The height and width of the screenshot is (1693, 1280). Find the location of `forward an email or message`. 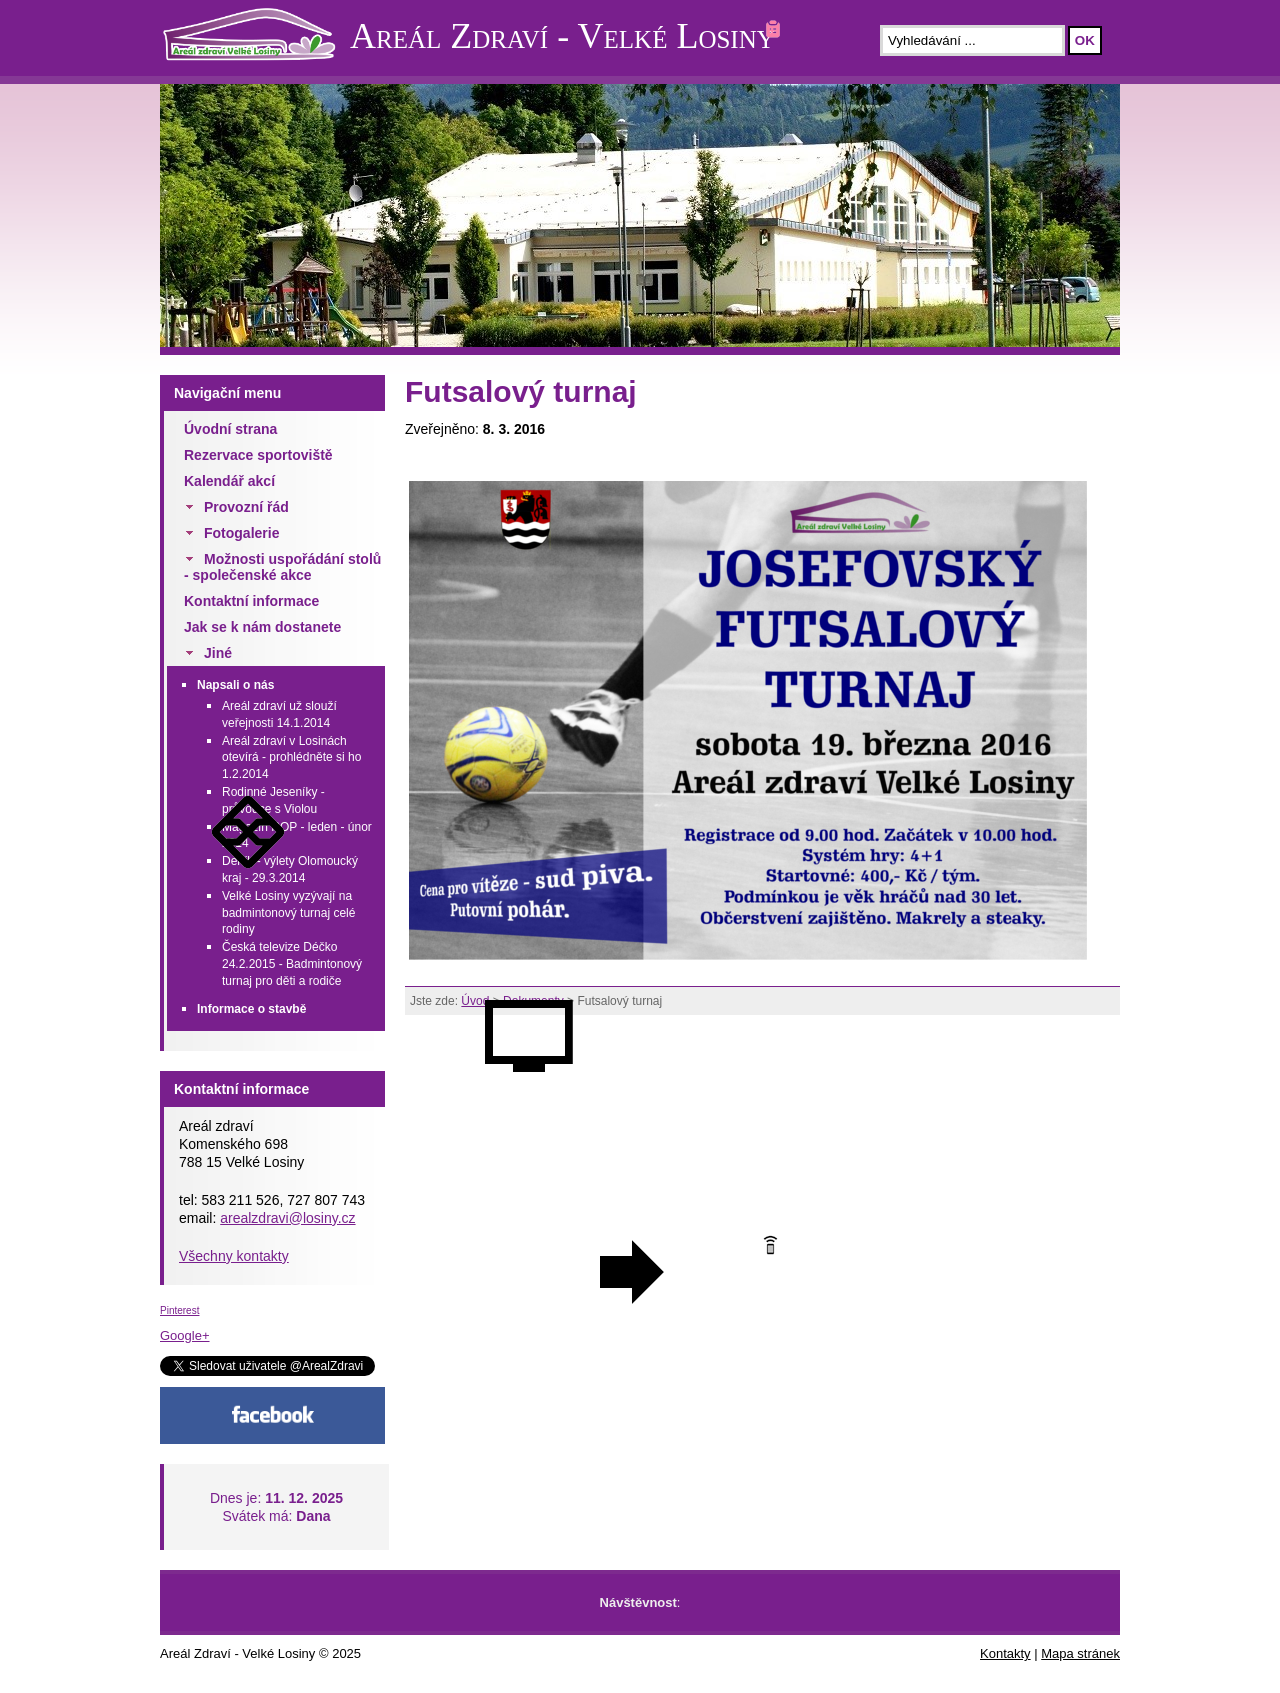

forward an email or message is located at coordinates (632, 1272).